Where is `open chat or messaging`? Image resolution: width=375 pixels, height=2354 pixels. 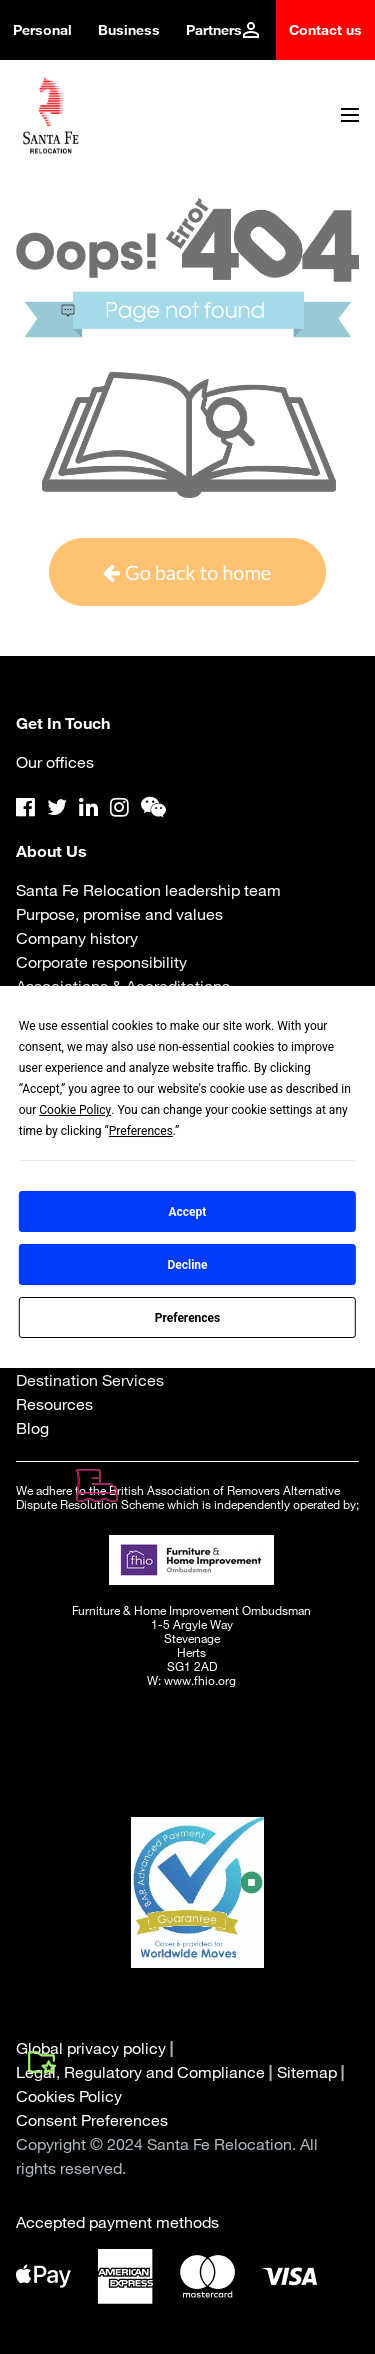 open chat or messaging is located at coordinates (68, 310).